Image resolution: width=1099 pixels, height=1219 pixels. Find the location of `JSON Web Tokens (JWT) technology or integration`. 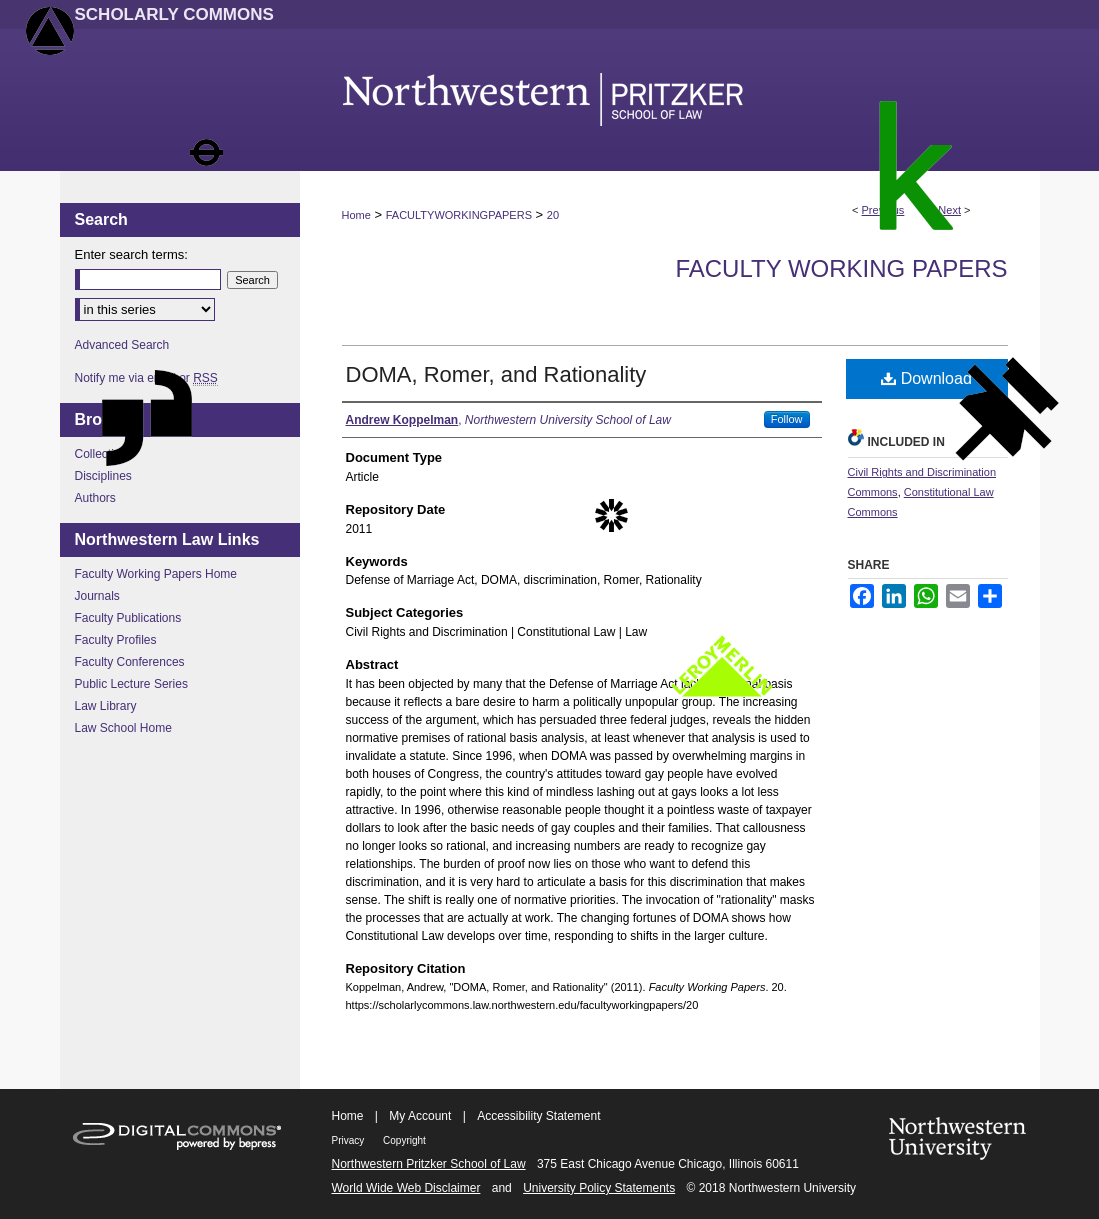

JSON Web Tokens (JWT) technology or integration is located at coordinates (611, 515).